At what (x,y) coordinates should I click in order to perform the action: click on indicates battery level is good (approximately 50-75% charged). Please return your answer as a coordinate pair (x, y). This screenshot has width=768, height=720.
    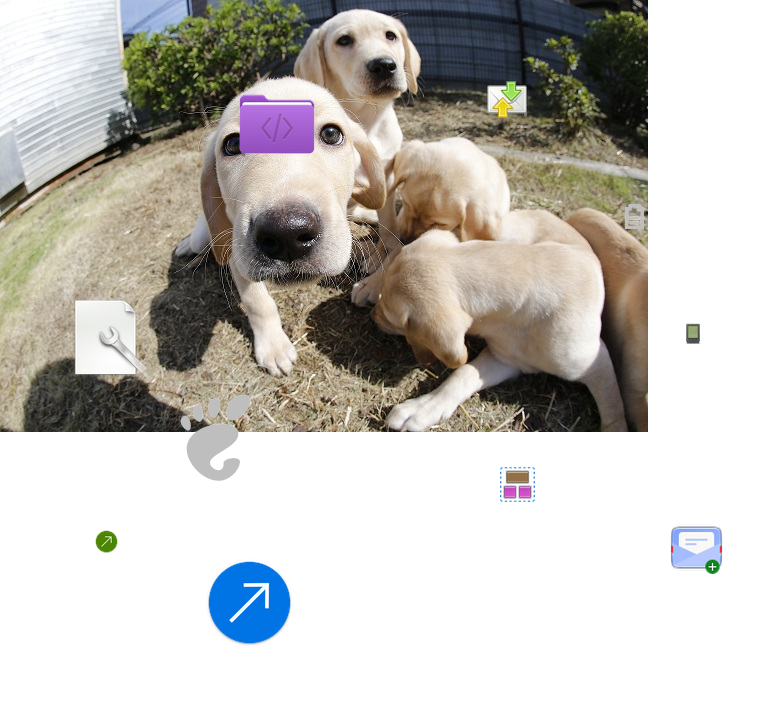
    Looking at the image, I should click on (634, 216).